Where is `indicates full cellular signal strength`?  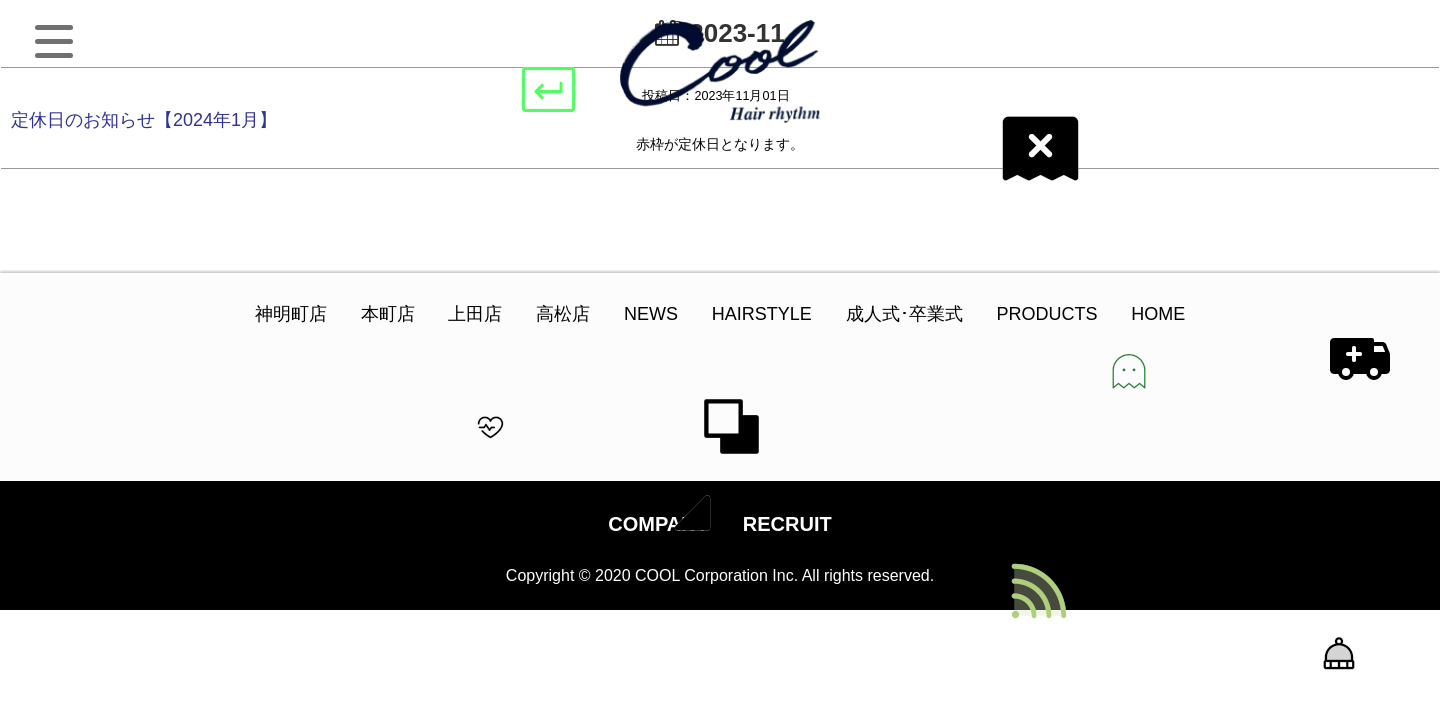
indicates full cellular signal strength is located at coordinates (695, 514).